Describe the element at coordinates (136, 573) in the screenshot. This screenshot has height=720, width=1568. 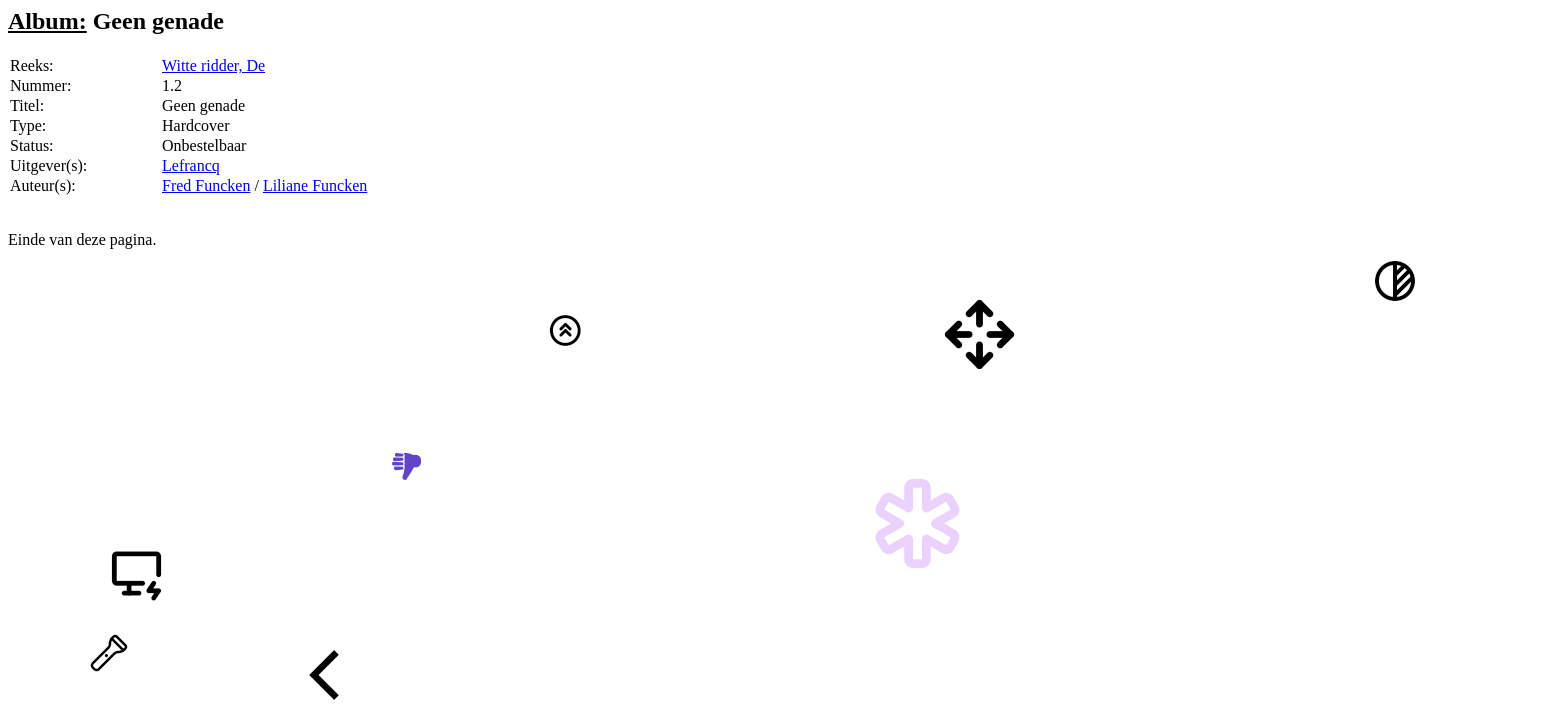
I see `desktop power or energy settings` at that location.